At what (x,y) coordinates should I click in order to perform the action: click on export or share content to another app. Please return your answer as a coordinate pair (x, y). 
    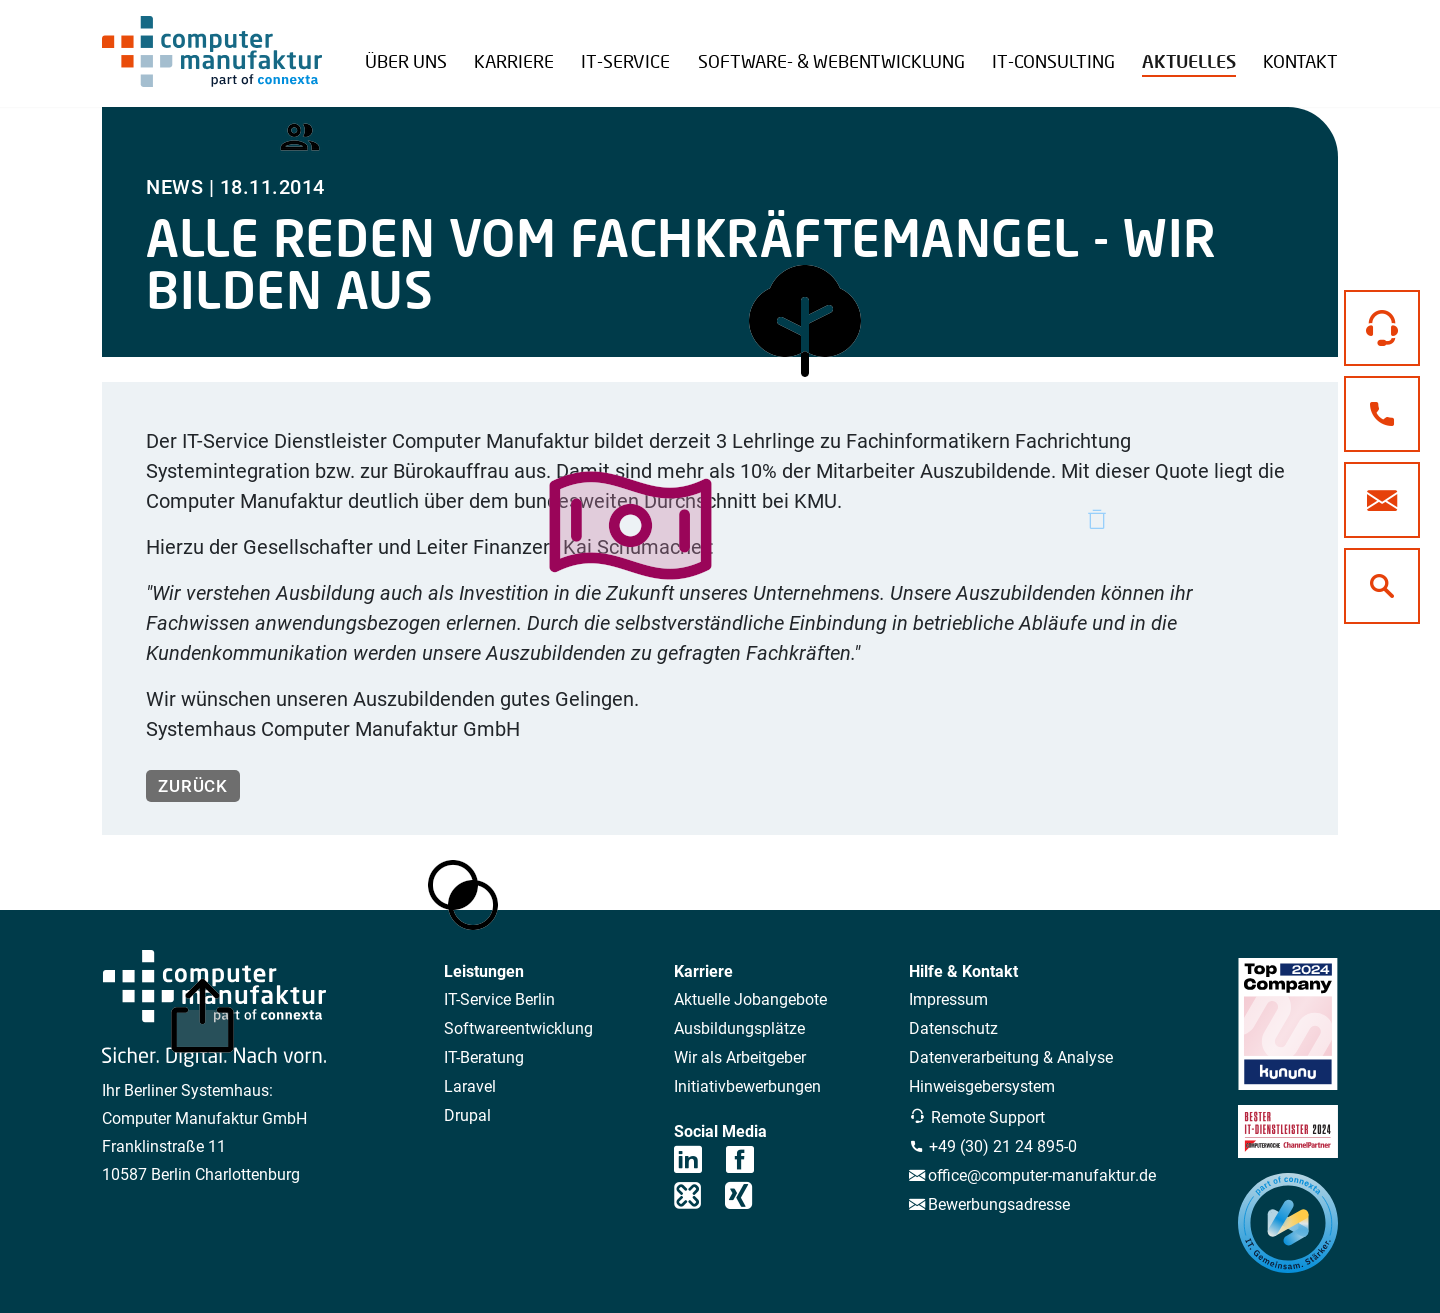
    Looking at the image, I should click on (202, 1018).